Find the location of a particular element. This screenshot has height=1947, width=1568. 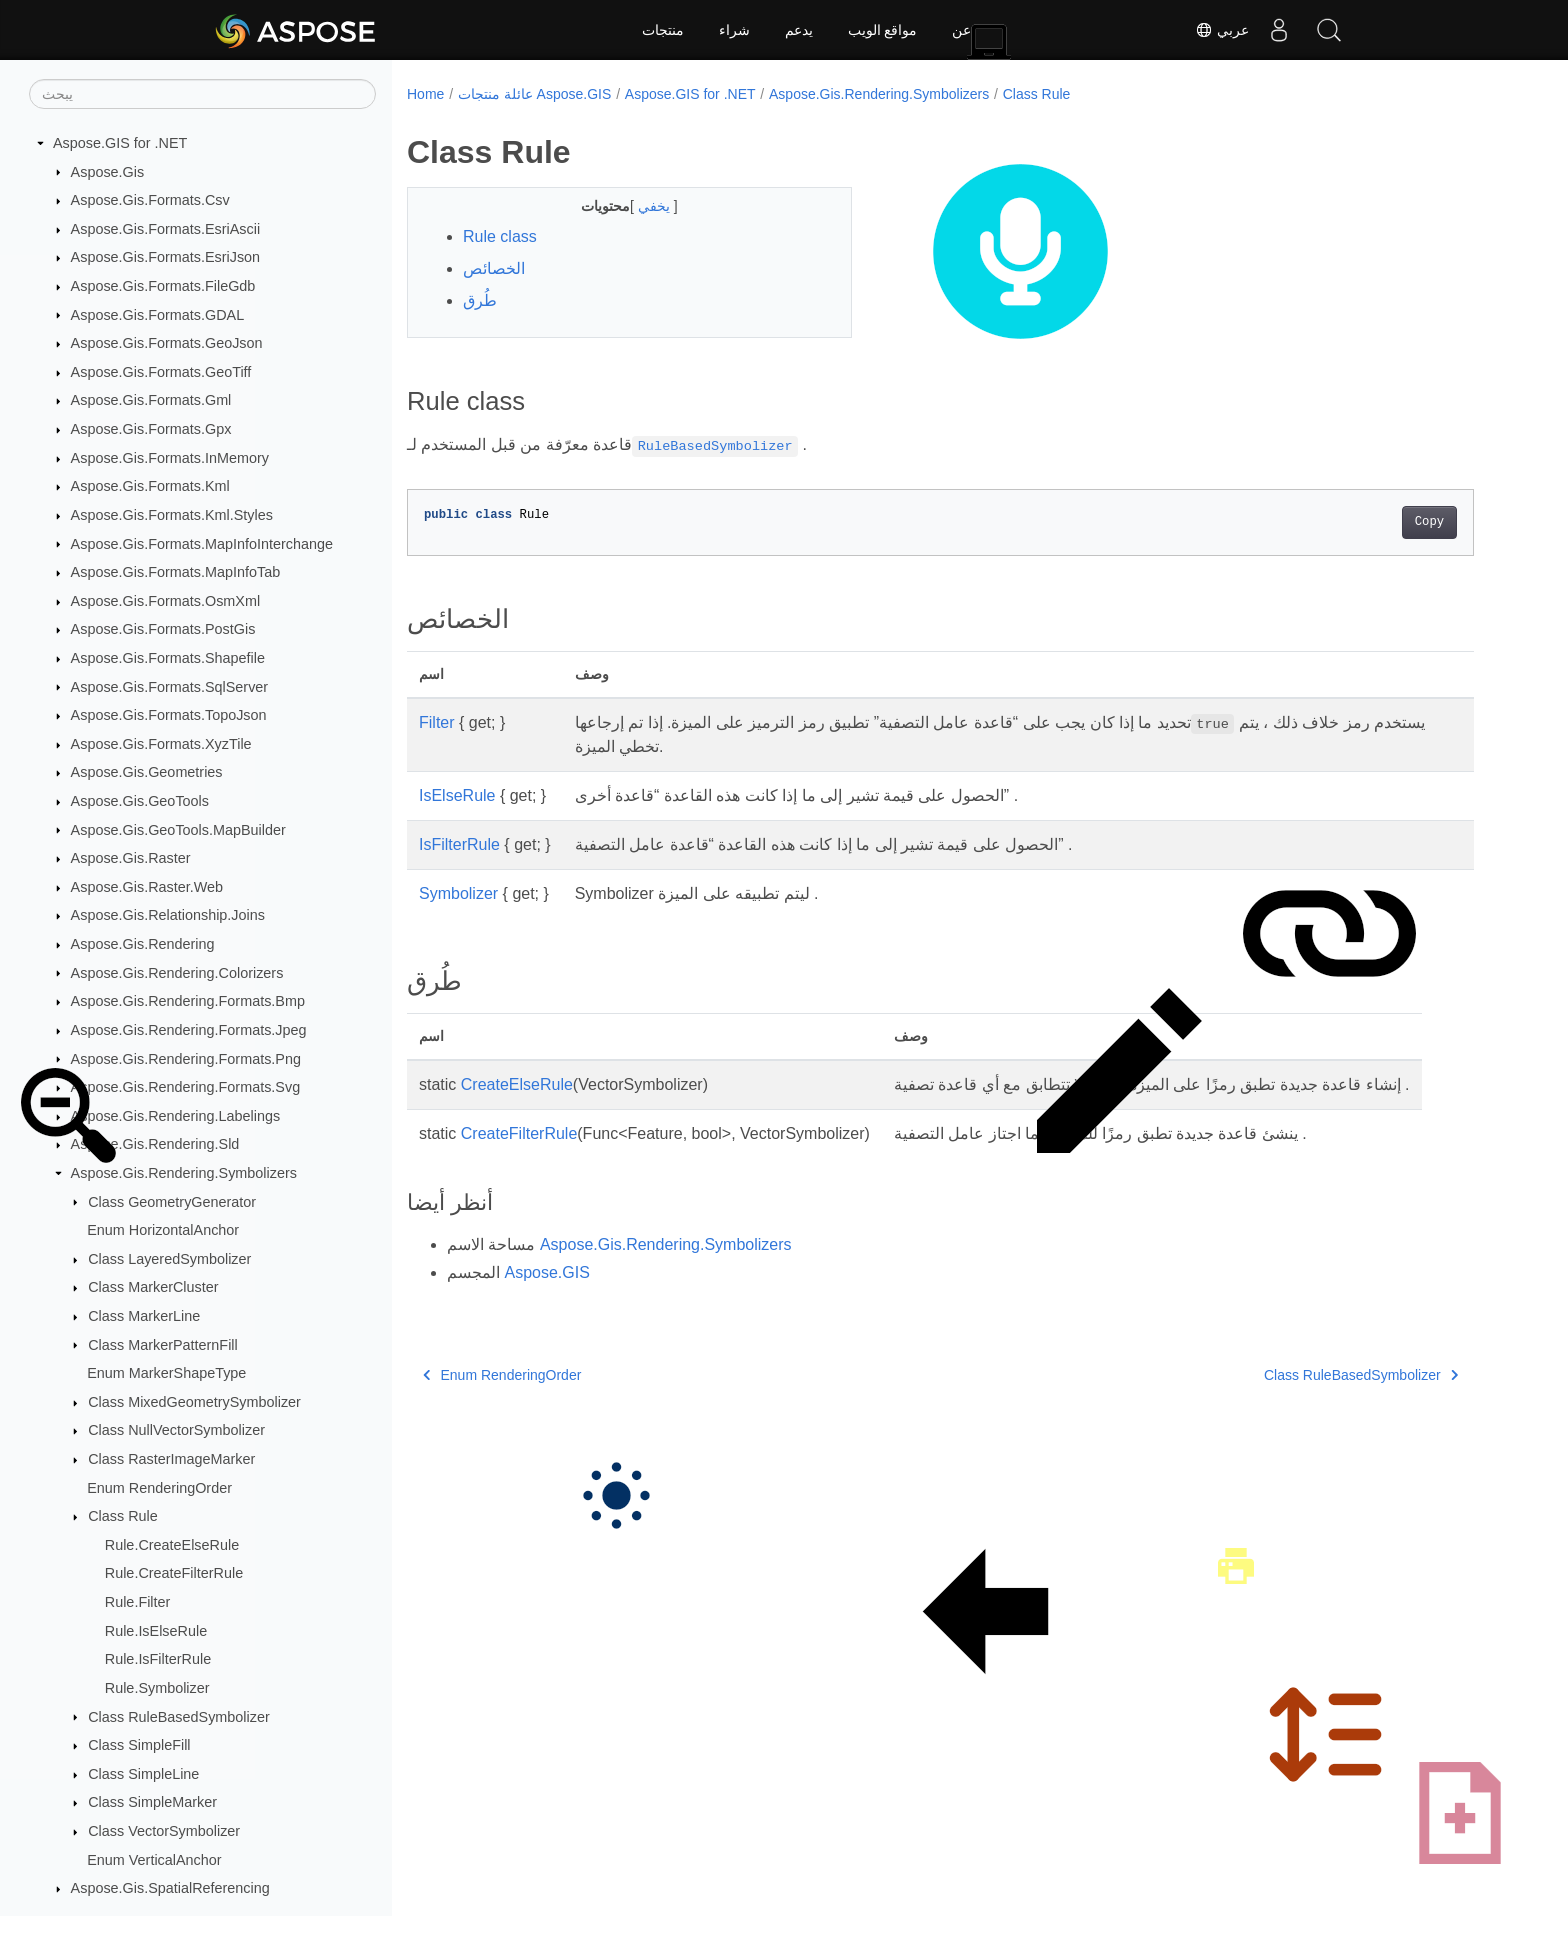

adjust line spacing in text is located at coordinates (1328, 1734).